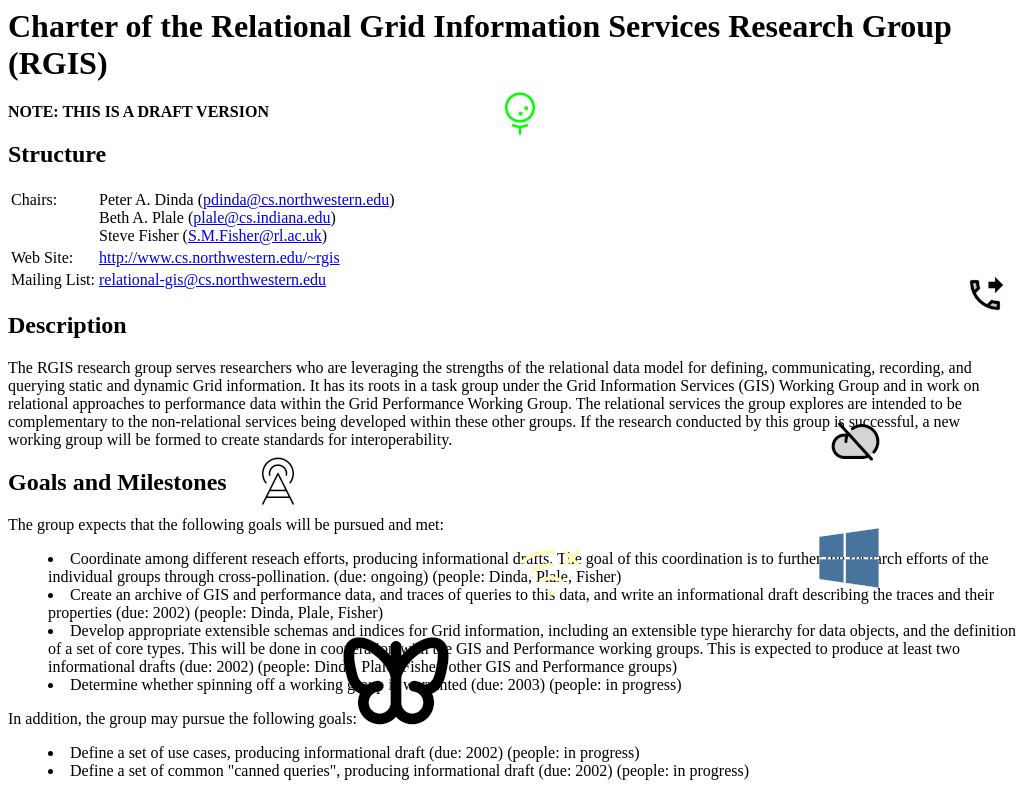 The image size is (1024, 796). Describe the element at coordinates (520, 113) in the screenshot. I see `access golf-related features or content` at that location.